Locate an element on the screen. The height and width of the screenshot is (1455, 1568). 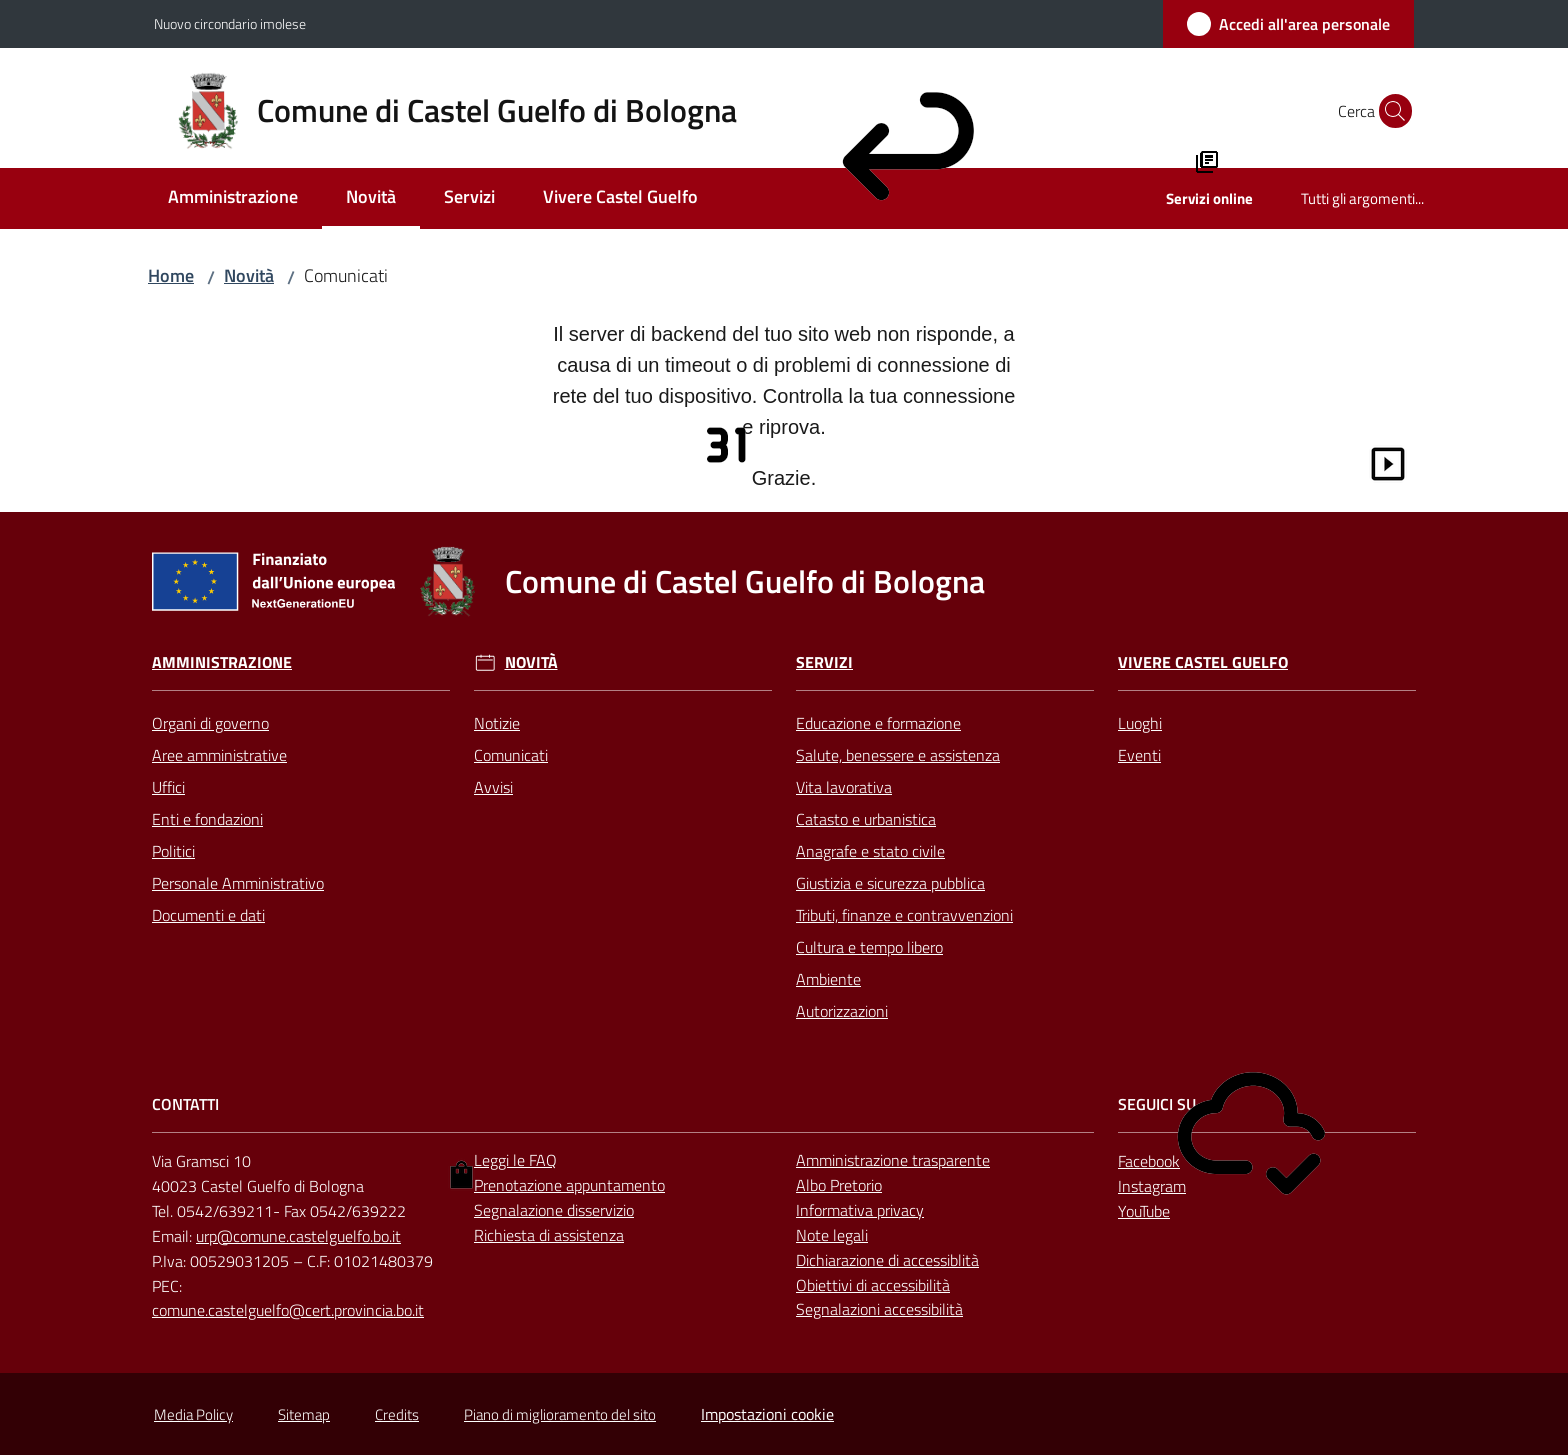
access your document library is located at coordinates (1207, 162).